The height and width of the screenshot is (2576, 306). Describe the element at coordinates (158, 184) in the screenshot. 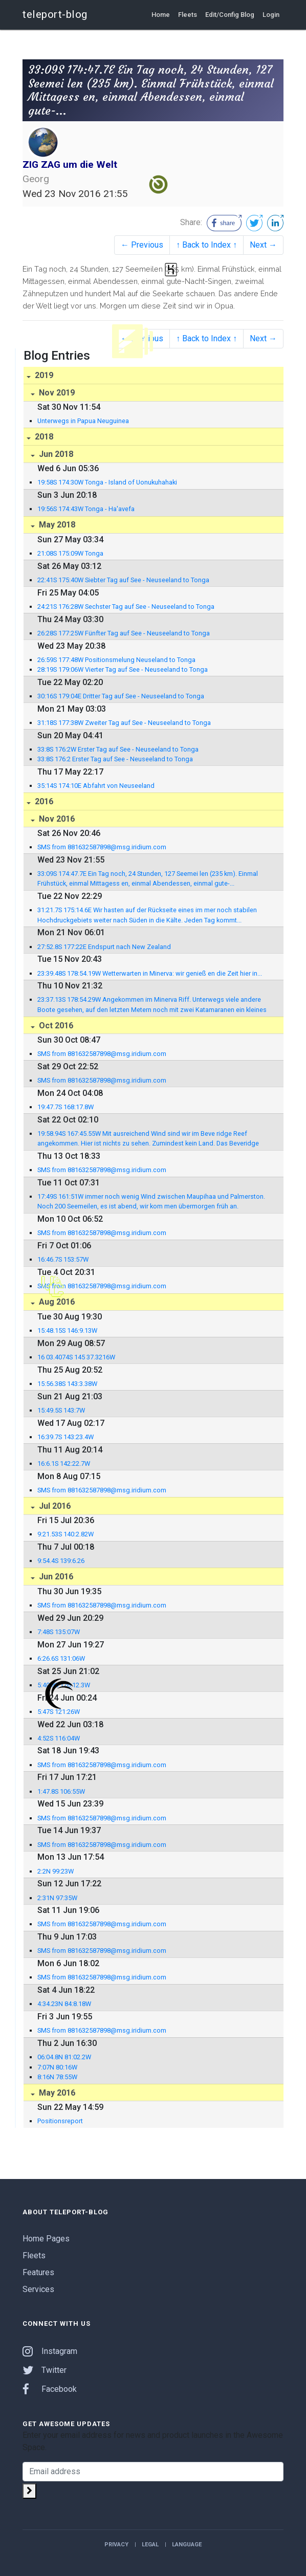

I see `scan a QR code or barcode` at that location.